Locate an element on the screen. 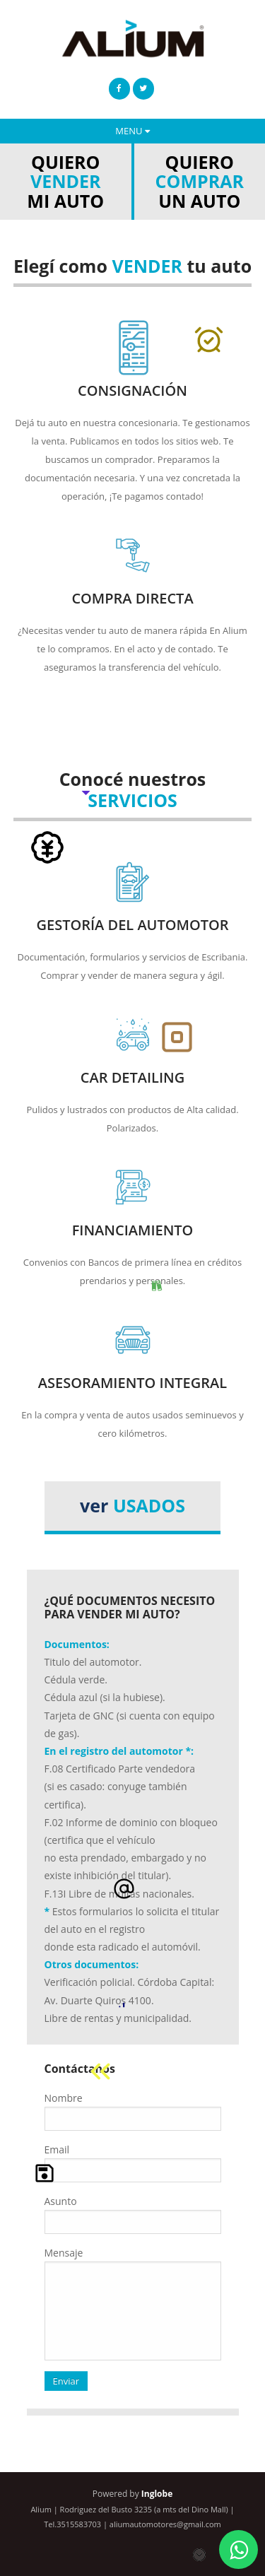 The height and width of the screenshot is (2576, 265). indicates weak signal strength is located at coordinates (128, 2000).